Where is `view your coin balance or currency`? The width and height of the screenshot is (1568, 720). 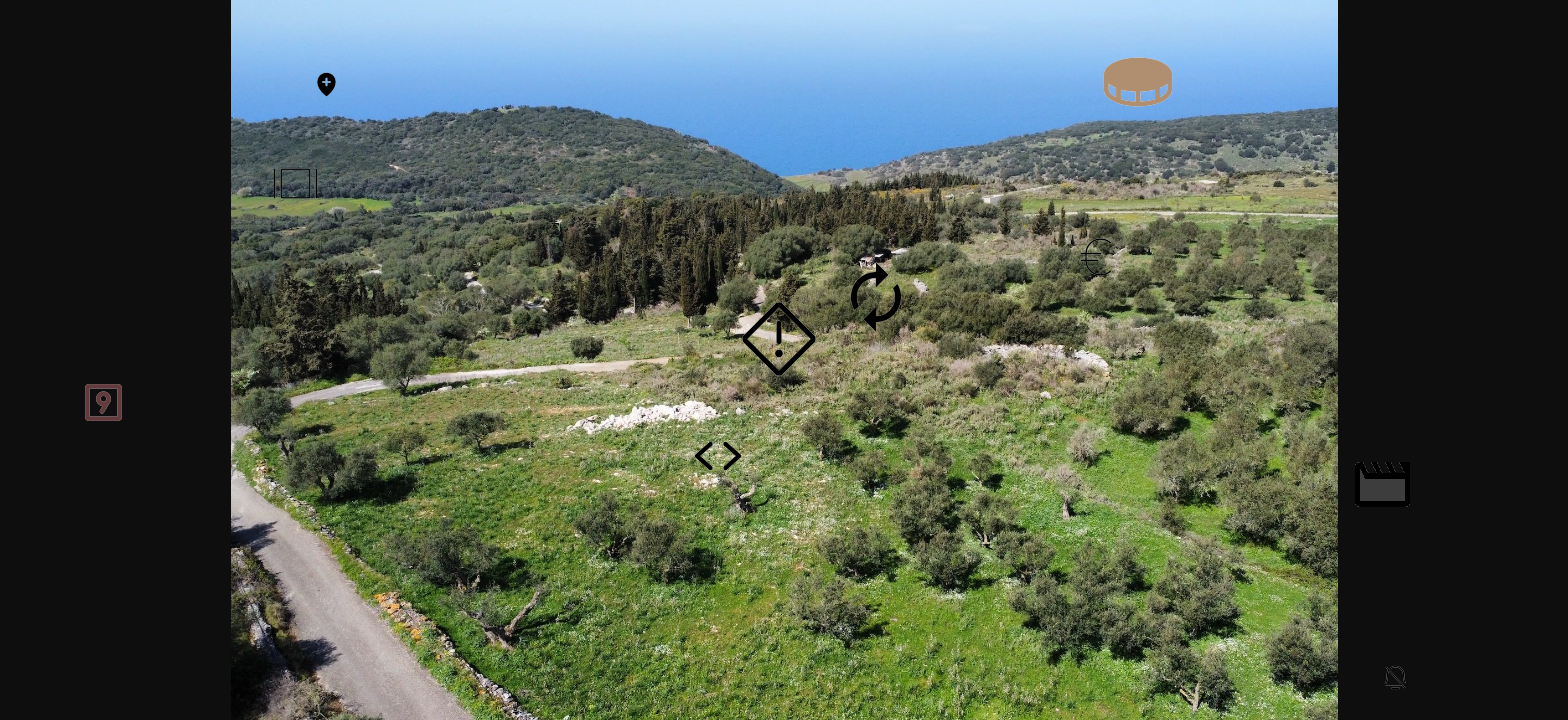
view your coin balance or currency is located at coordinates (1138, 82).